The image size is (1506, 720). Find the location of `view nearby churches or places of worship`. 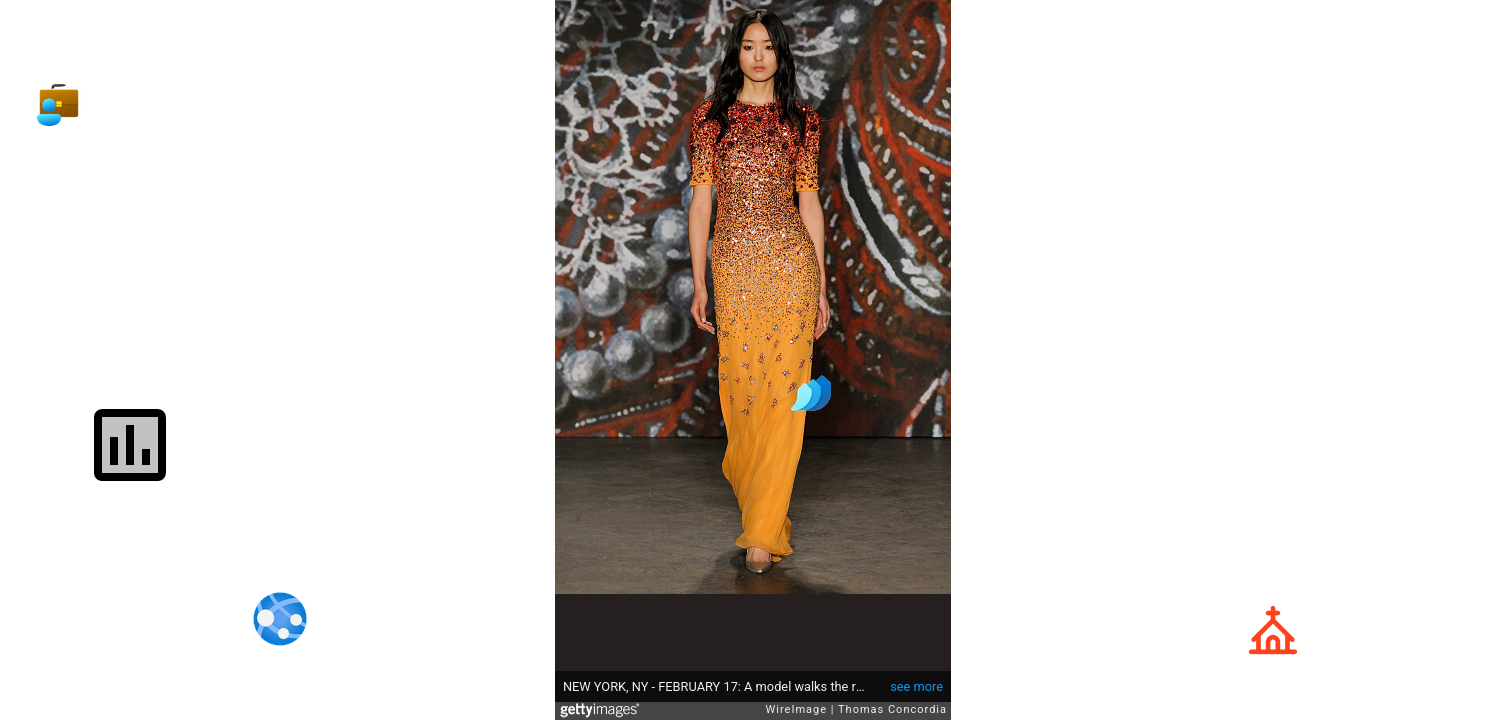

view nearby churches or places of worship is located at coordinates (1273, 630).